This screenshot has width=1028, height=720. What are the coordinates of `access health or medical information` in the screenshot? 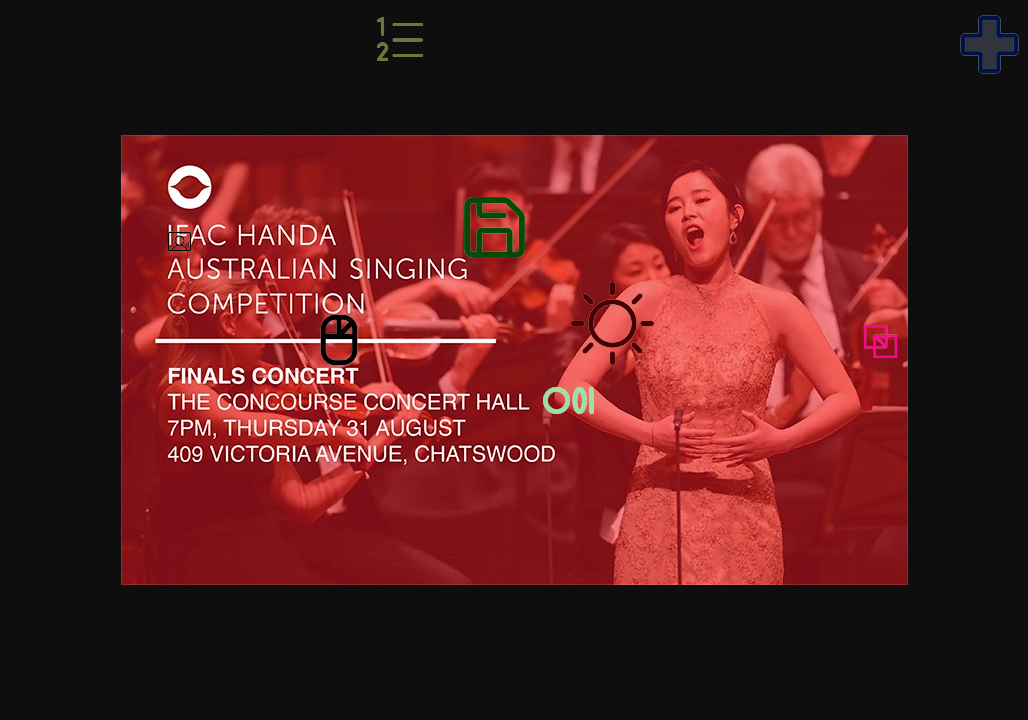 It's located at (989, 44).